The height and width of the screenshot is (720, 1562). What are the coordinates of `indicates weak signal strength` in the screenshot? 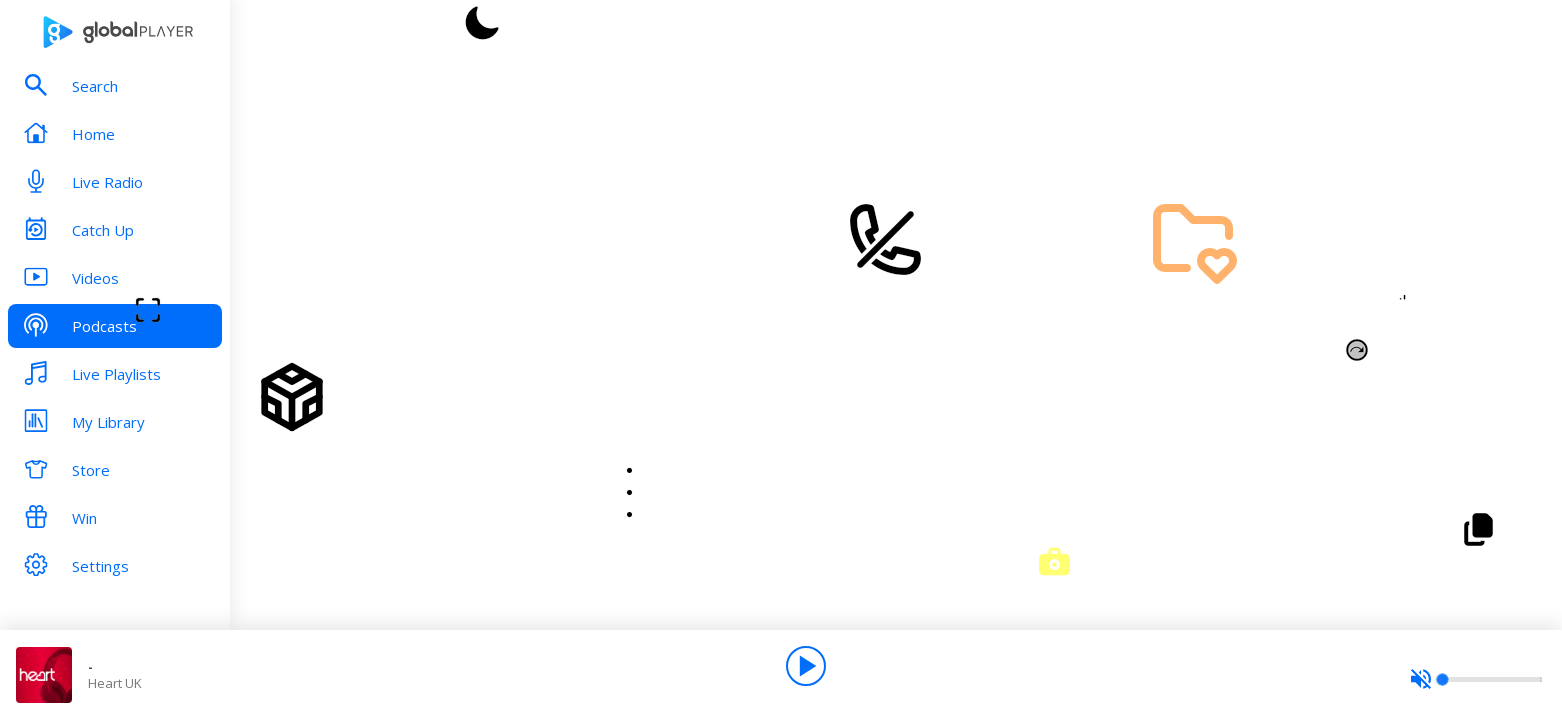 It's located at (1408, 292).